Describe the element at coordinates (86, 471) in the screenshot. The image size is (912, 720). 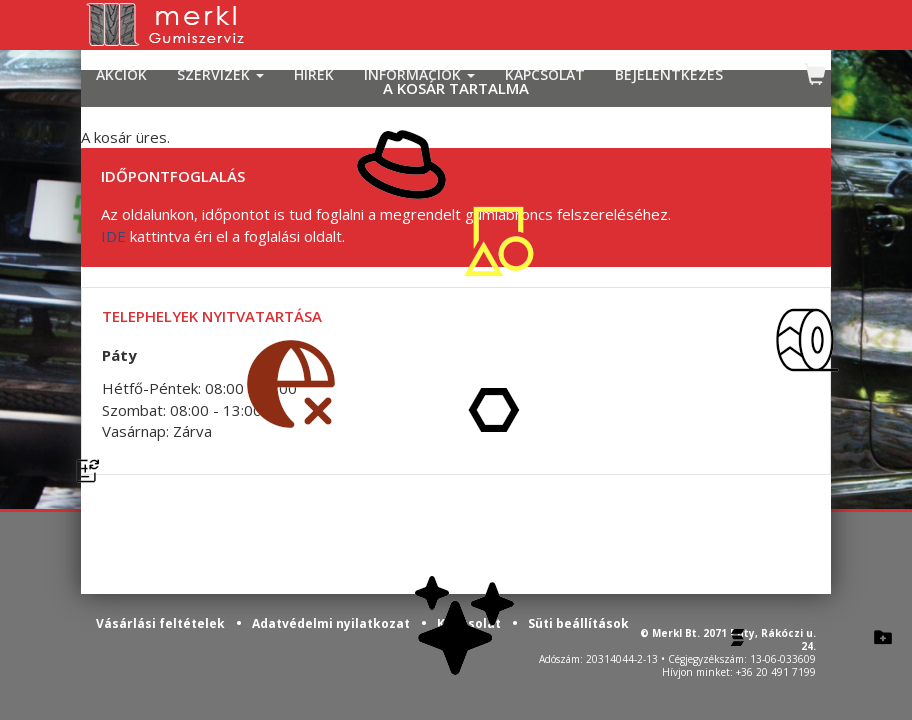
I see `sync or restore an editing session` at that location.